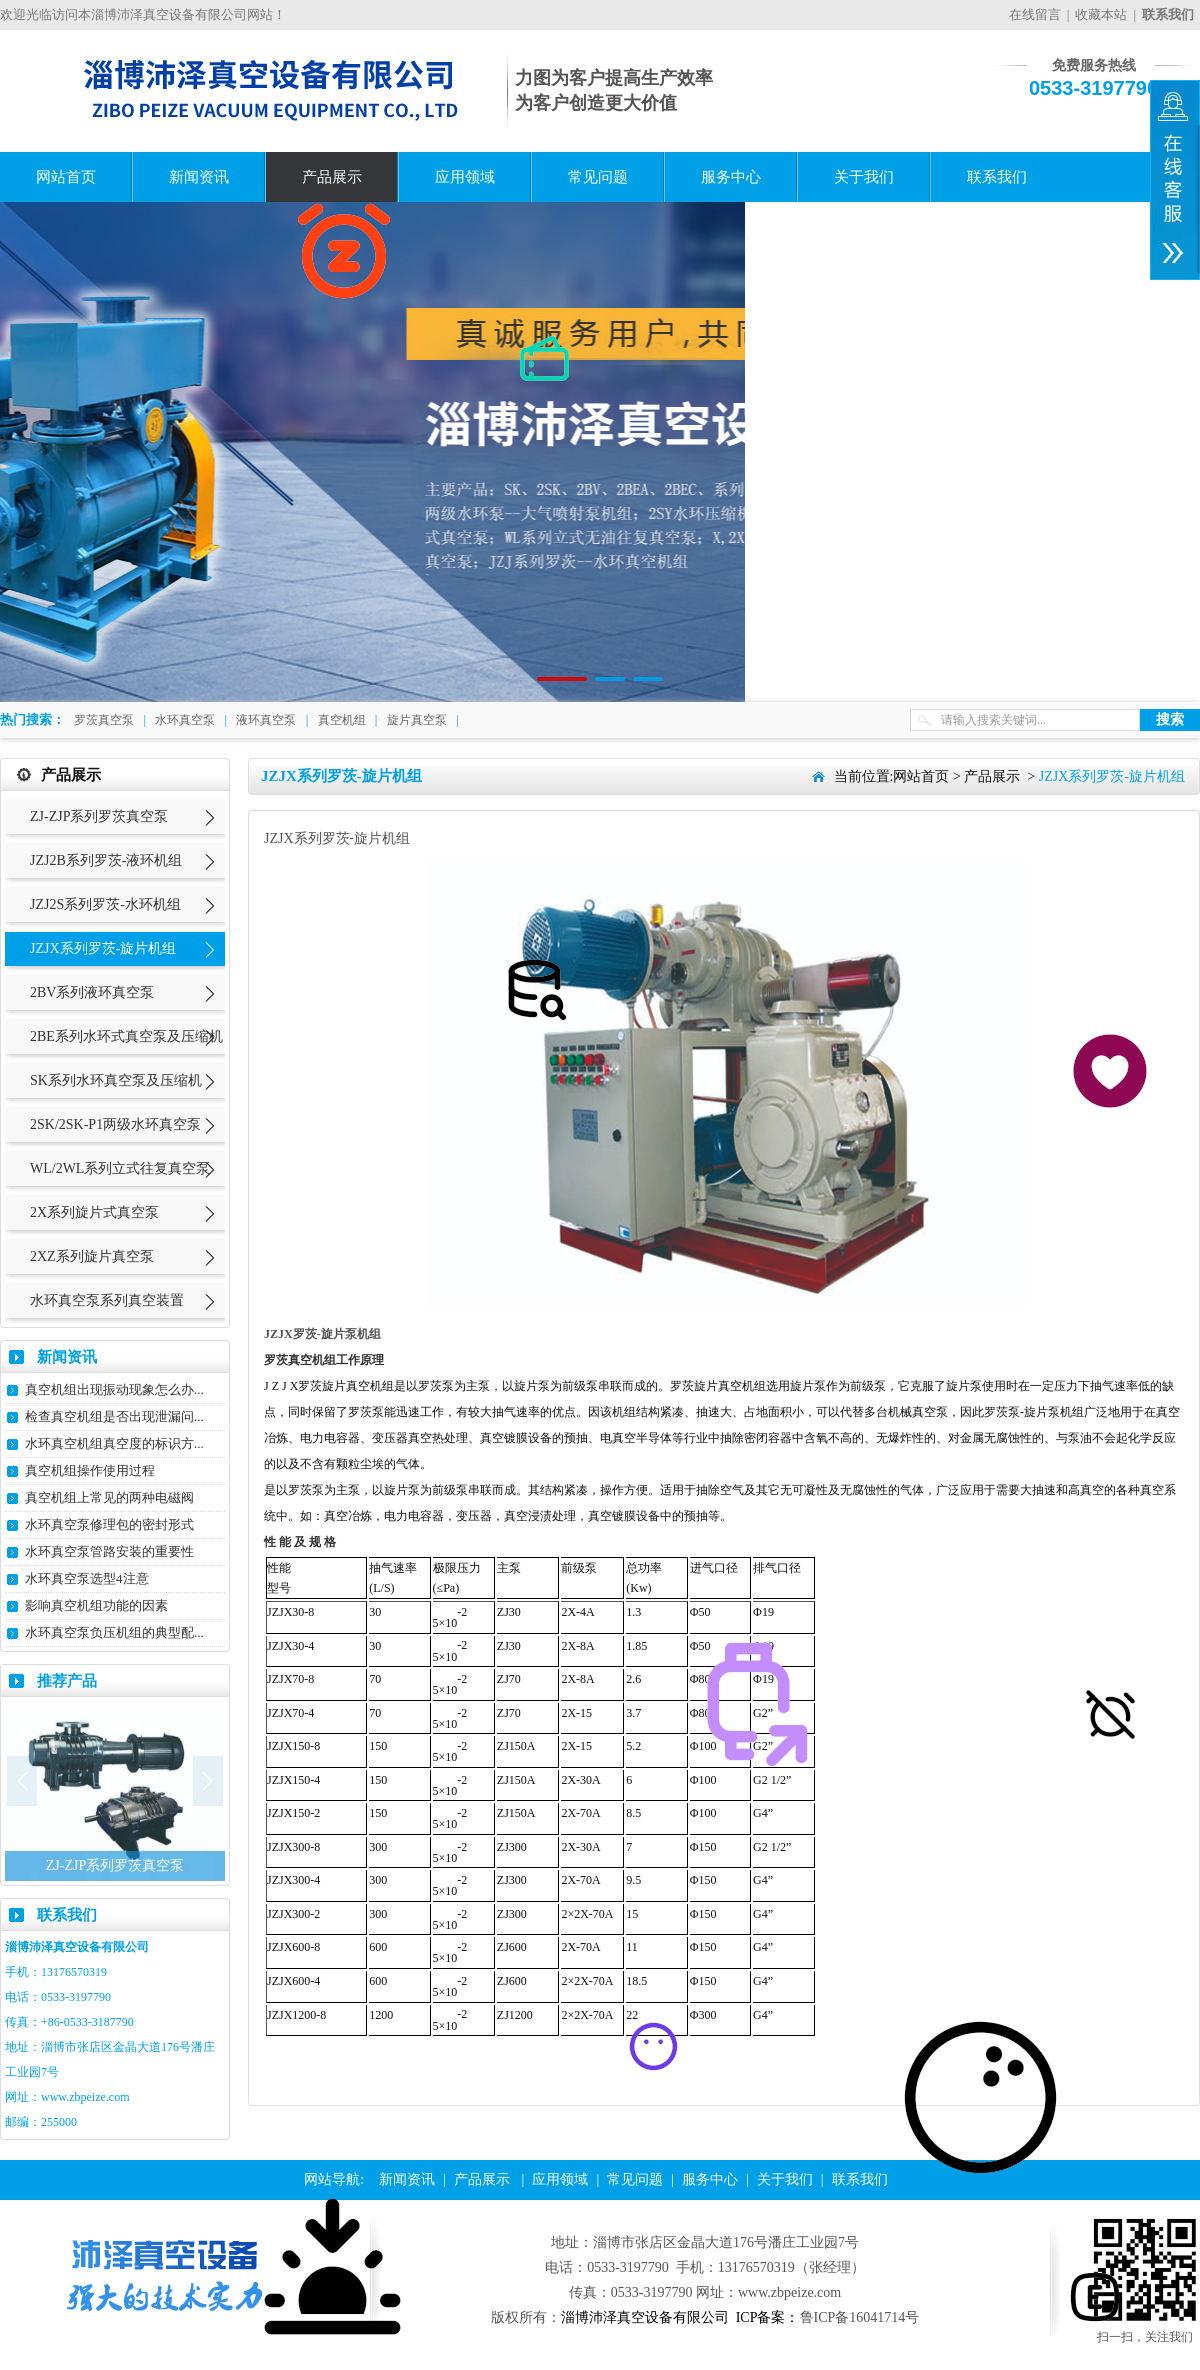 The height and width of the screenshot is (2370, 1200). What do you see at coordinates (1110, 1071) in the screenshot?
I see `add to favorites` at bounding box center [1110, 1071].